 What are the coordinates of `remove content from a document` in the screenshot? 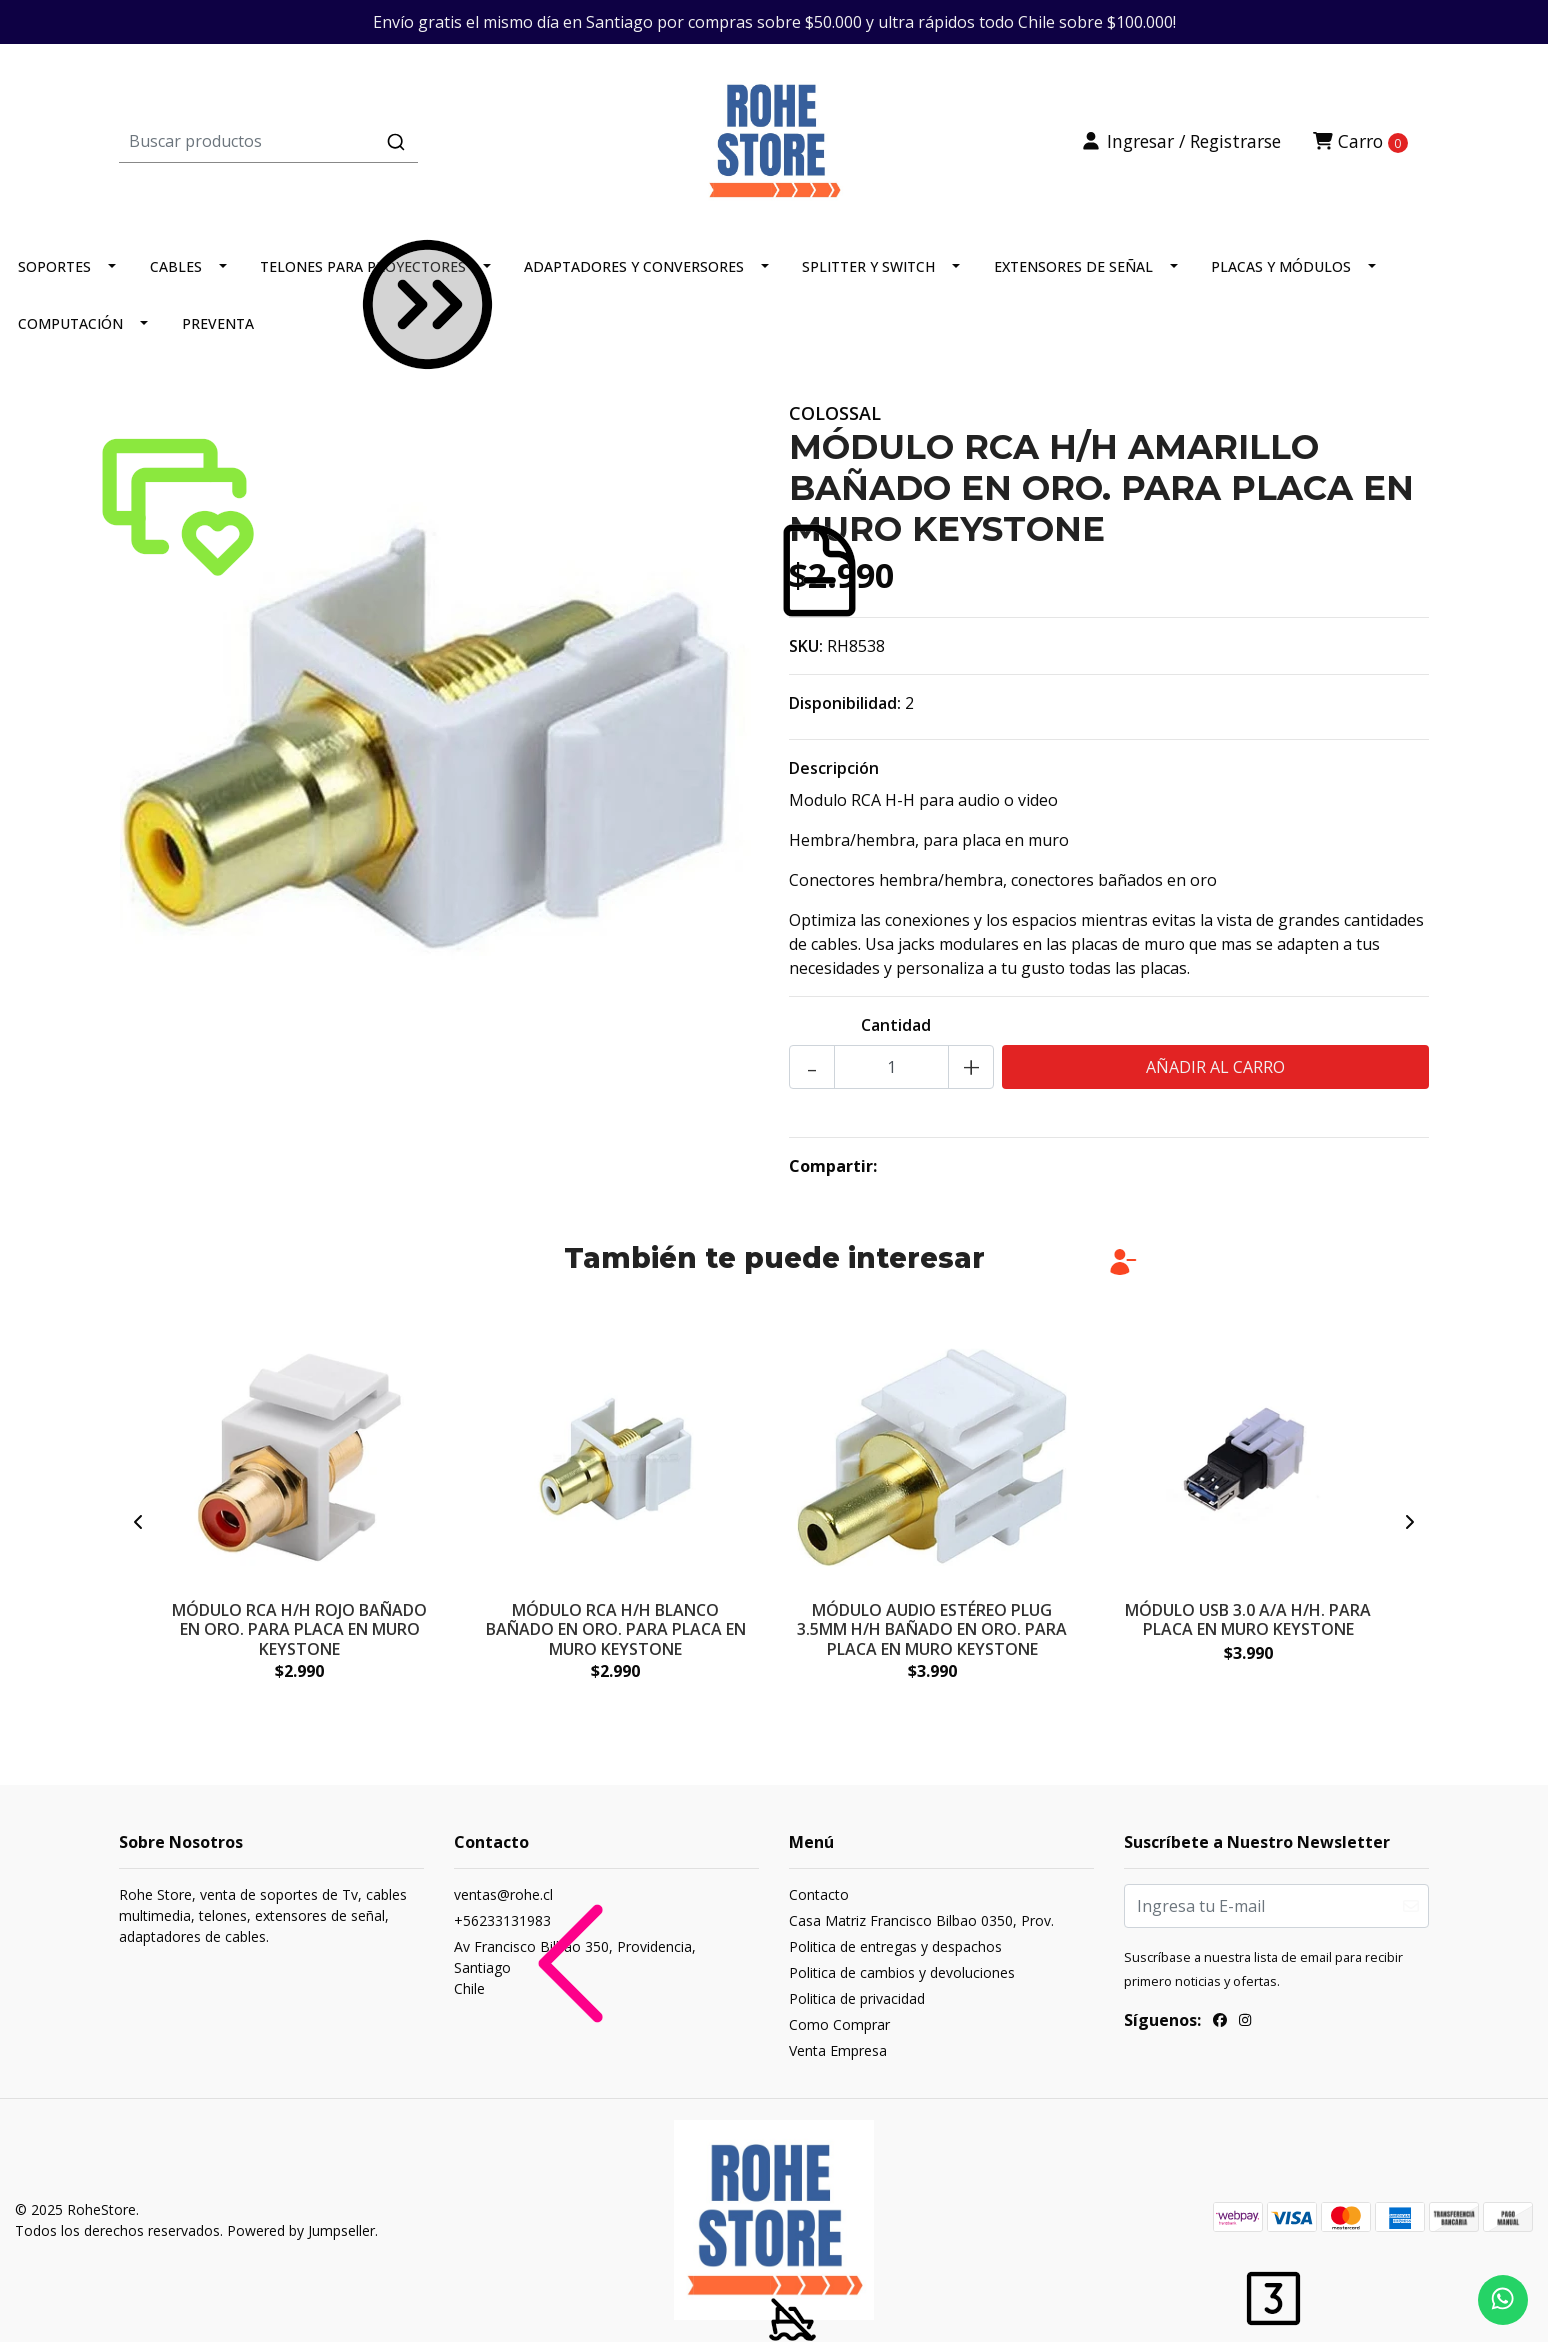 It's located at (819, 570).